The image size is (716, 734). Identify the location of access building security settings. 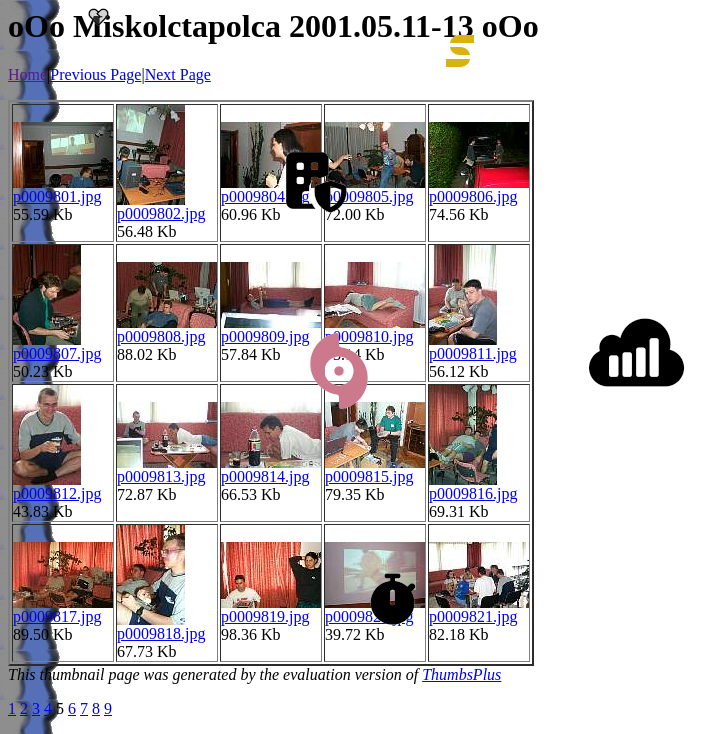
(314, 180).